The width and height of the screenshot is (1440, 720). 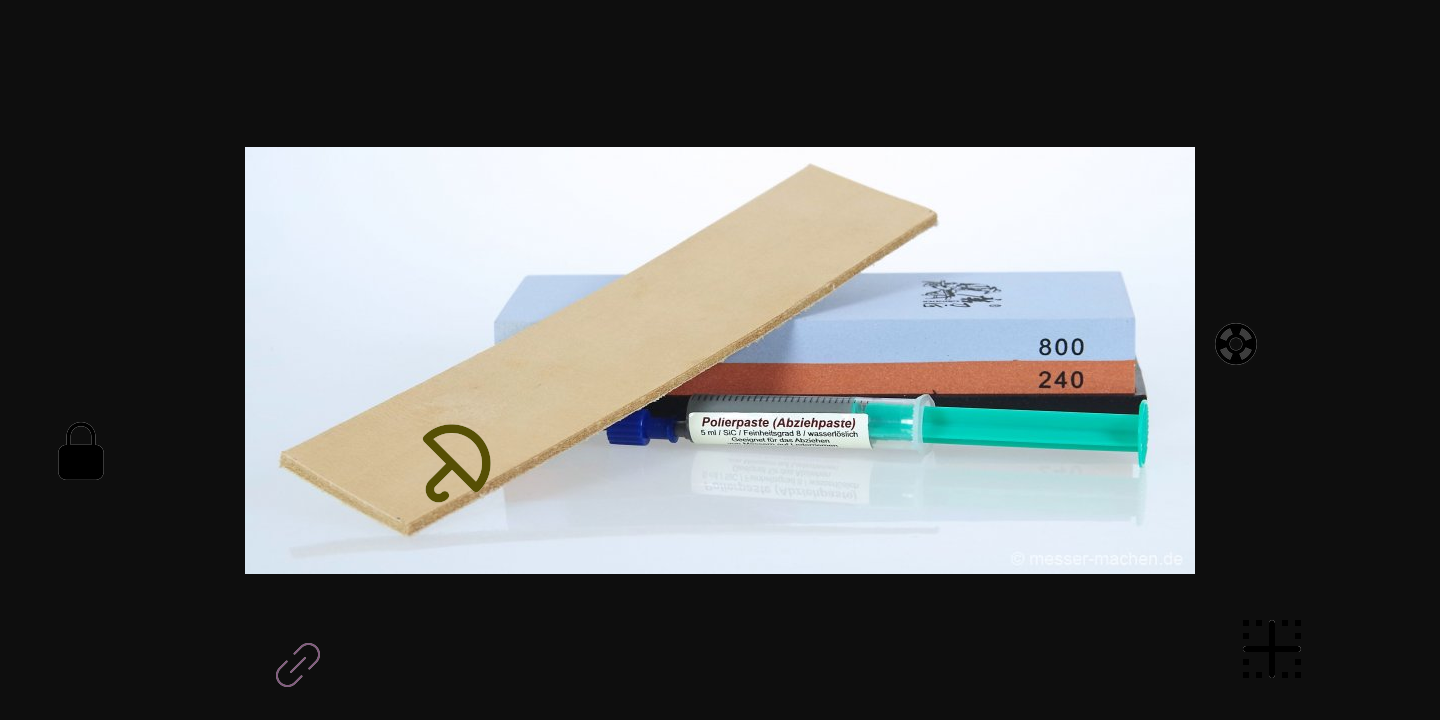 What do you see at coordinates (1236, 344) in the screenshot?
I see `access help and support options` at bounding box center [1236, 344].